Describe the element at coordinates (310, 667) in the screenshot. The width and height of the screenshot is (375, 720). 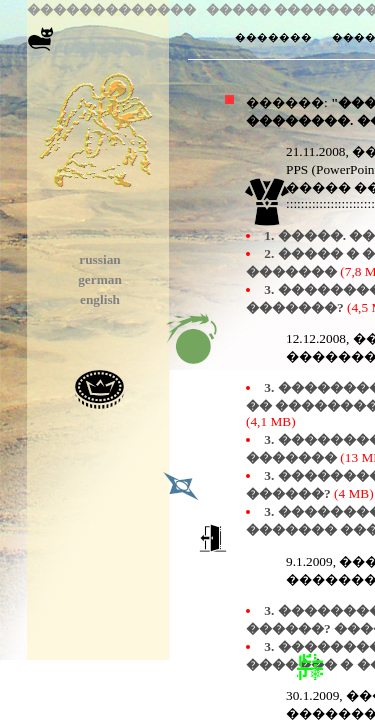
I see `access plumbing or pipe-based puzzle game` at that location.